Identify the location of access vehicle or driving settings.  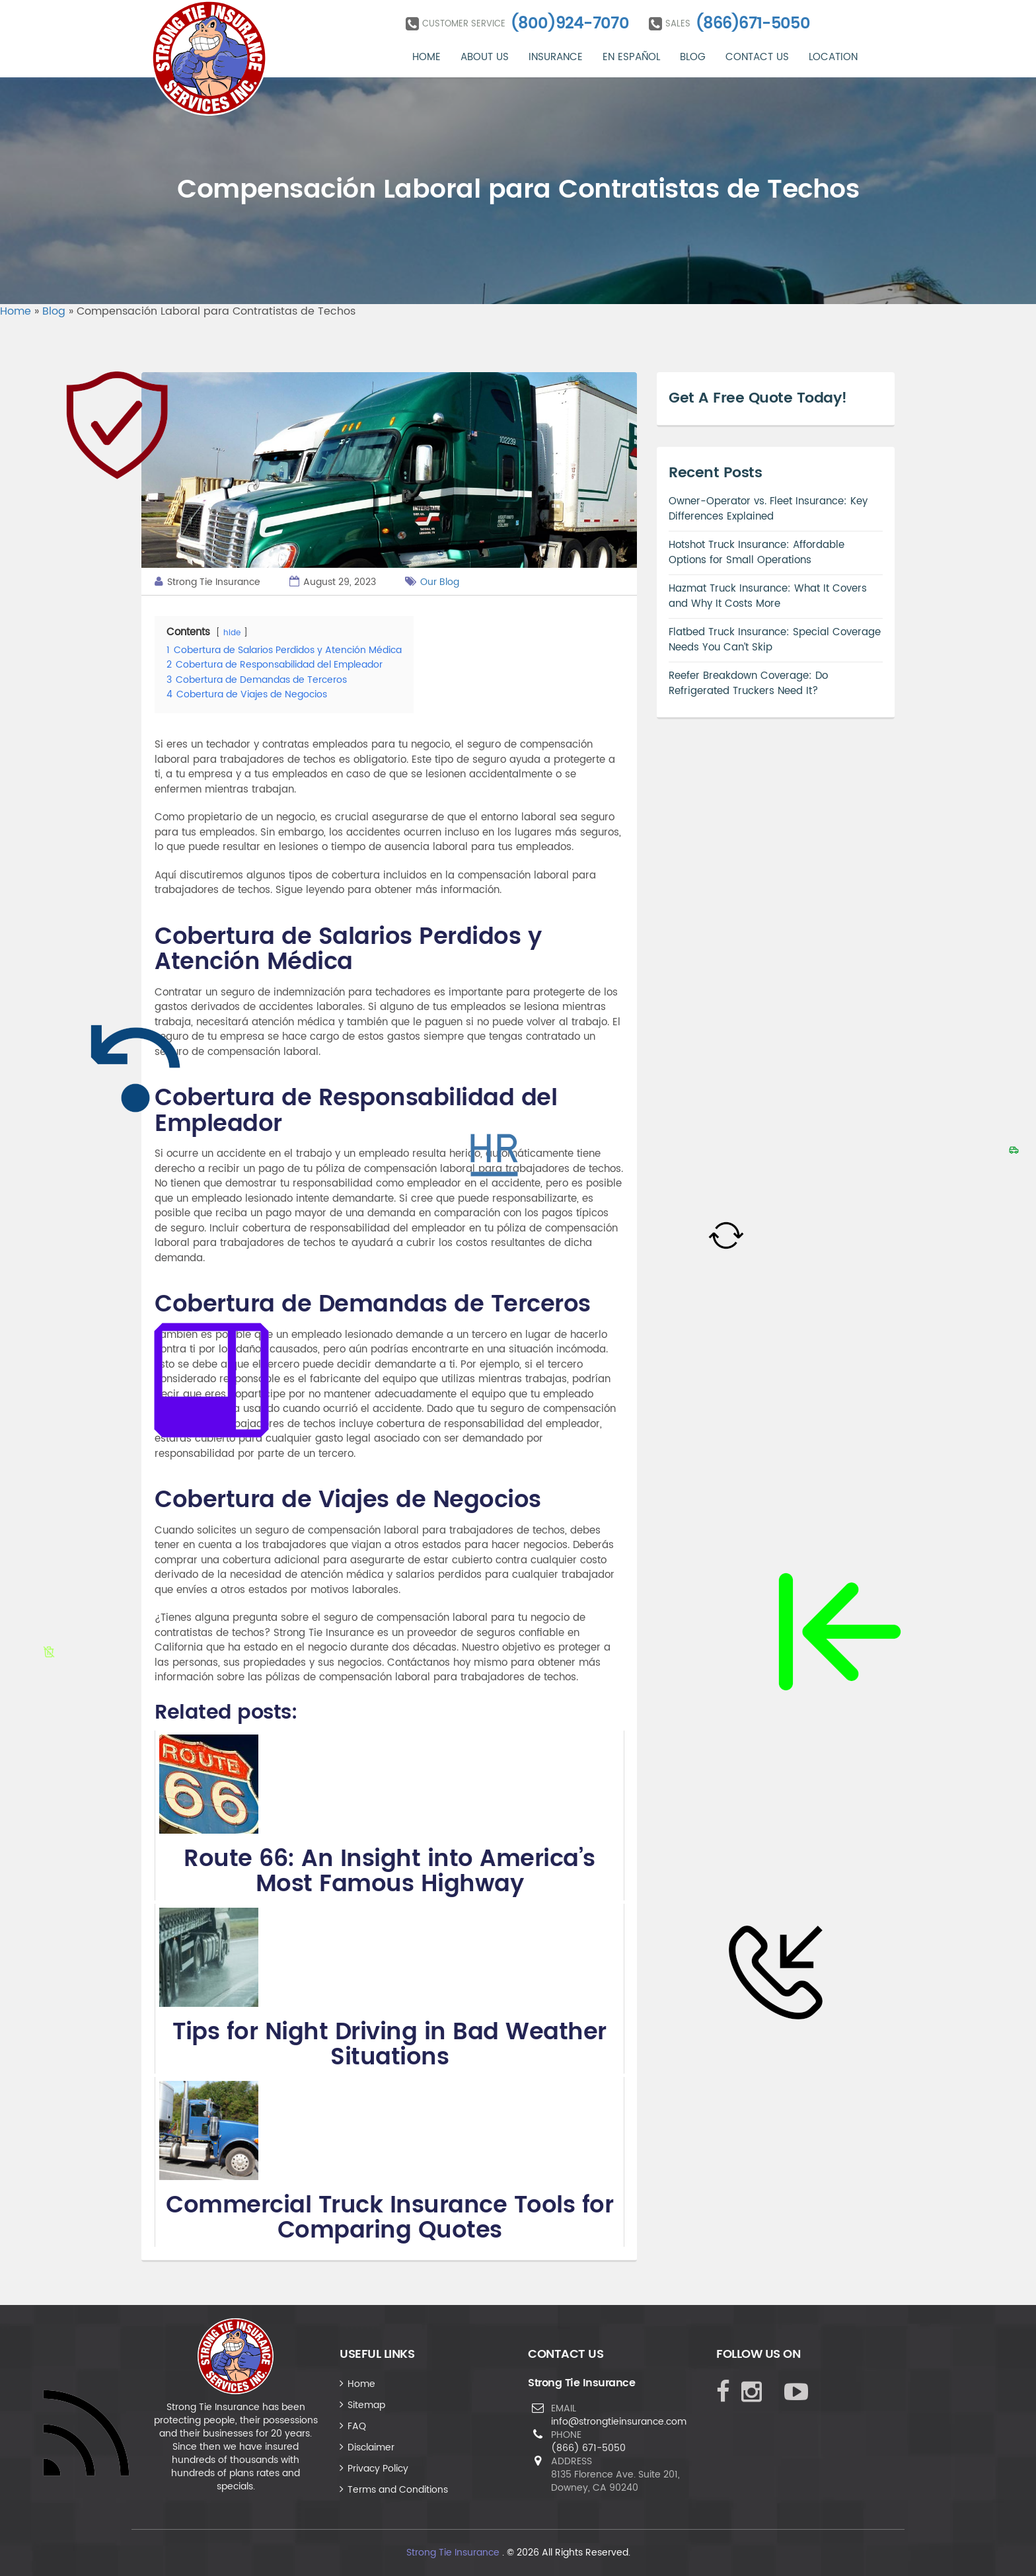
(1014, 1150).